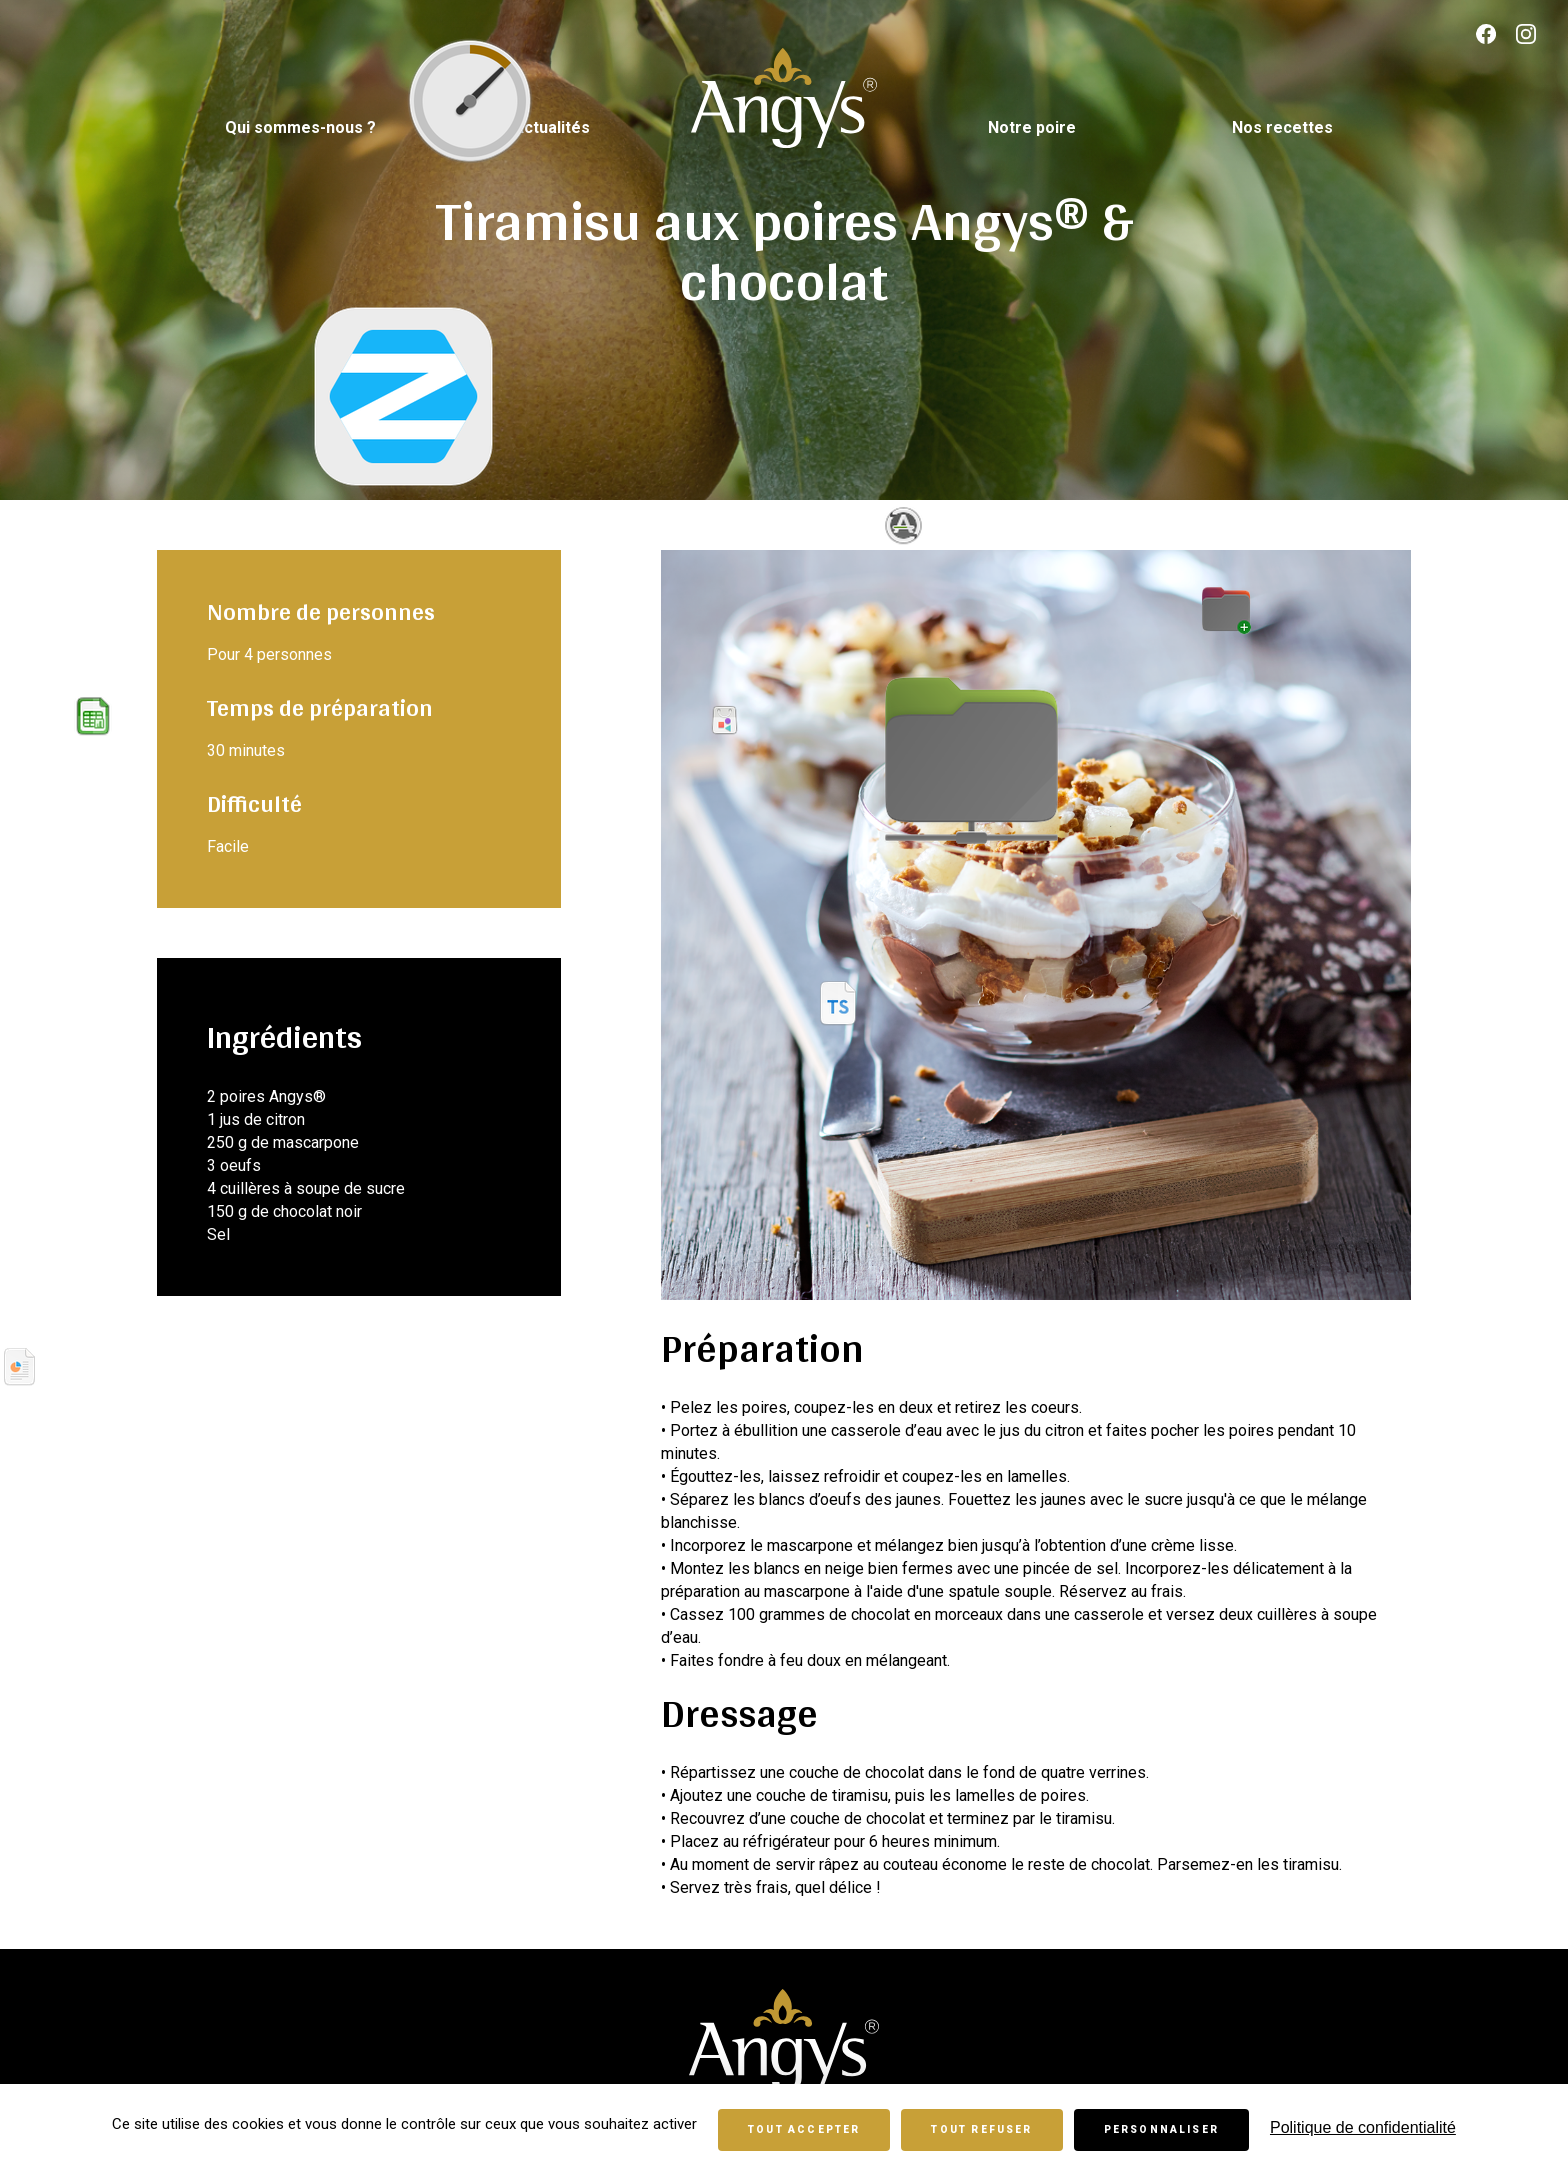 Image resolution: width=1568 pixels, height=2176 pixels. What do you see at coordinates (1226, 609) in the screenshot?
I see `create a new folder` at bounding box center [1226, 609].